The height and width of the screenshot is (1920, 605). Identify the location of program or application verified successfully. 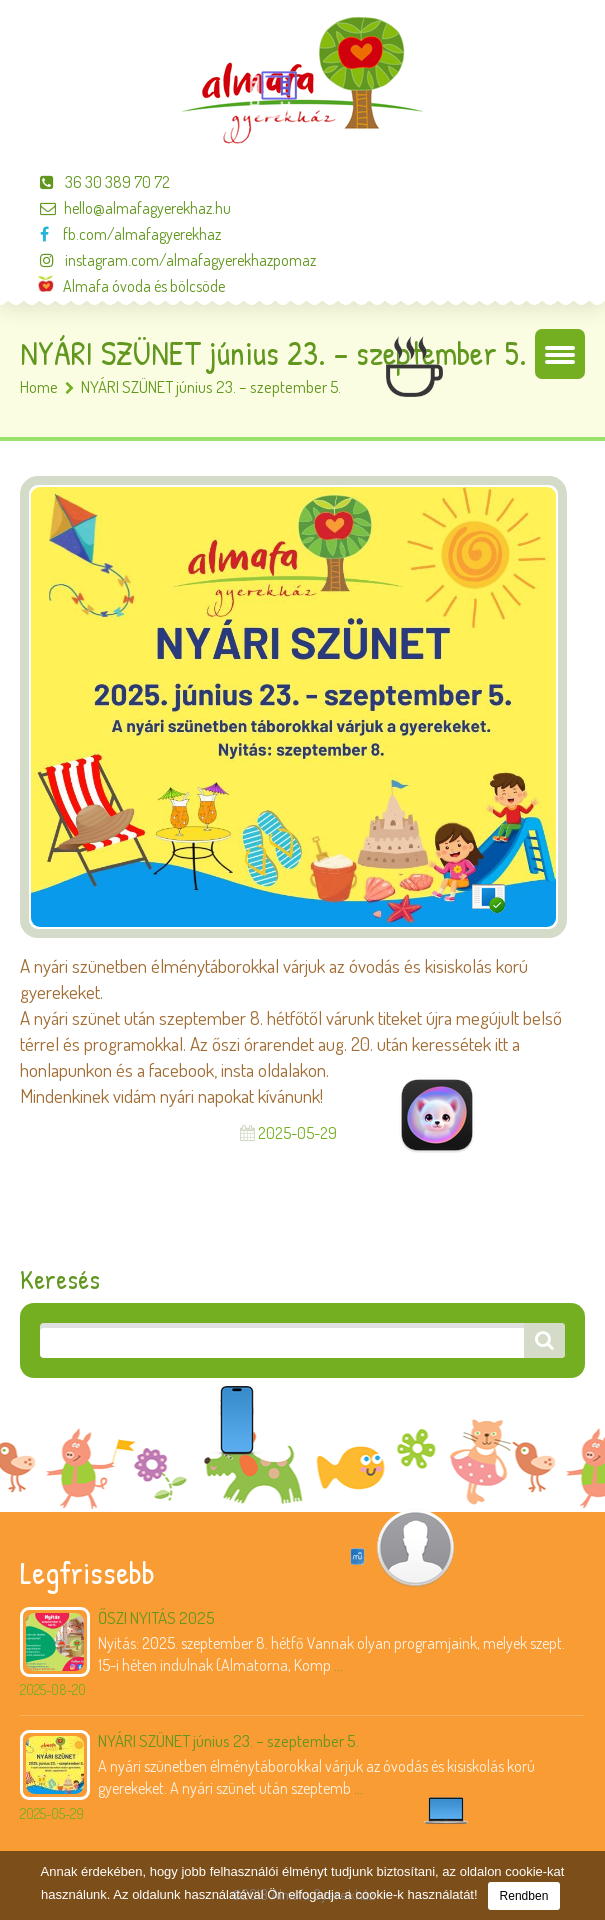
(488, 896).